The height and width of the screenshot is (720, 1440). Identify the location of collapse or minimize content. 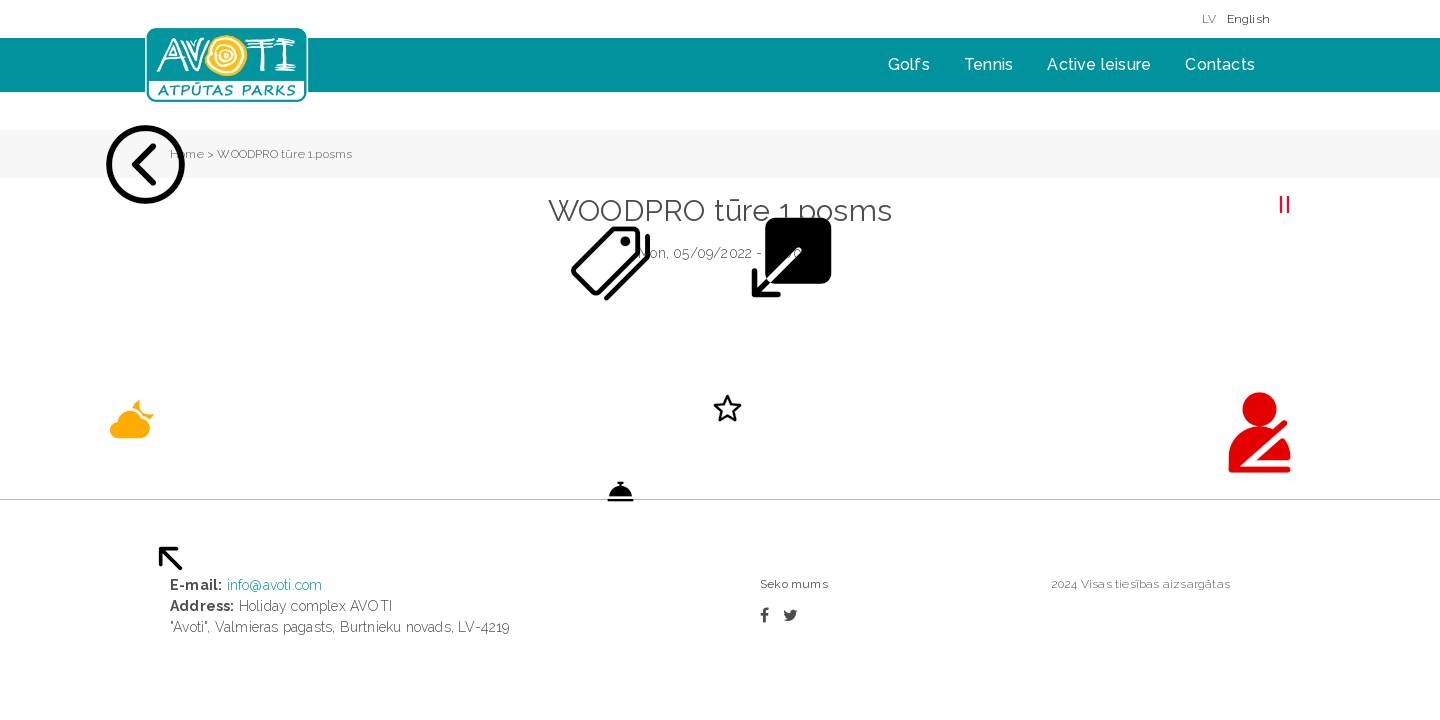
(791, 257).